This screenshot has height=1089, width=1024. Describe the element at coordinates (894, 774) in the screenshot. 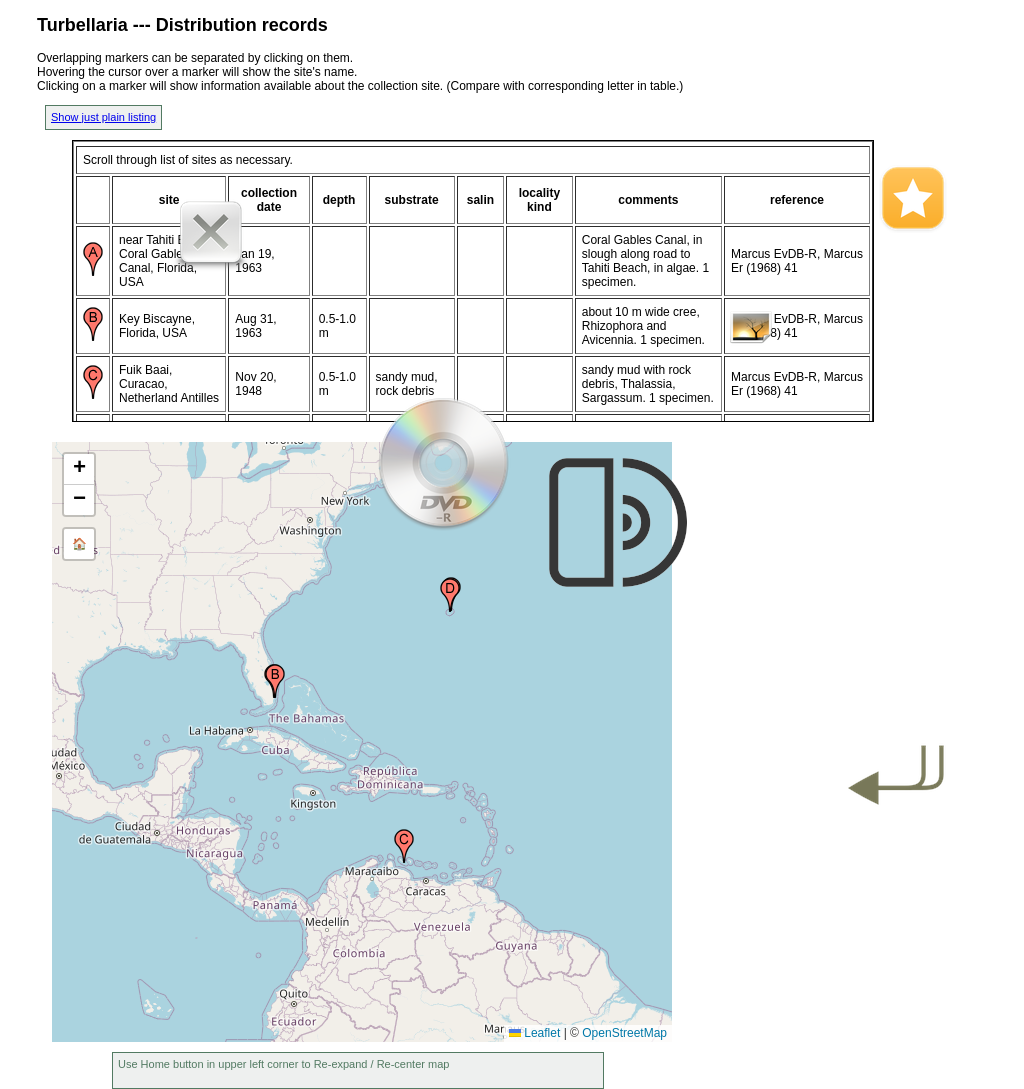

I see `reply to all recipients of an email` at that location.